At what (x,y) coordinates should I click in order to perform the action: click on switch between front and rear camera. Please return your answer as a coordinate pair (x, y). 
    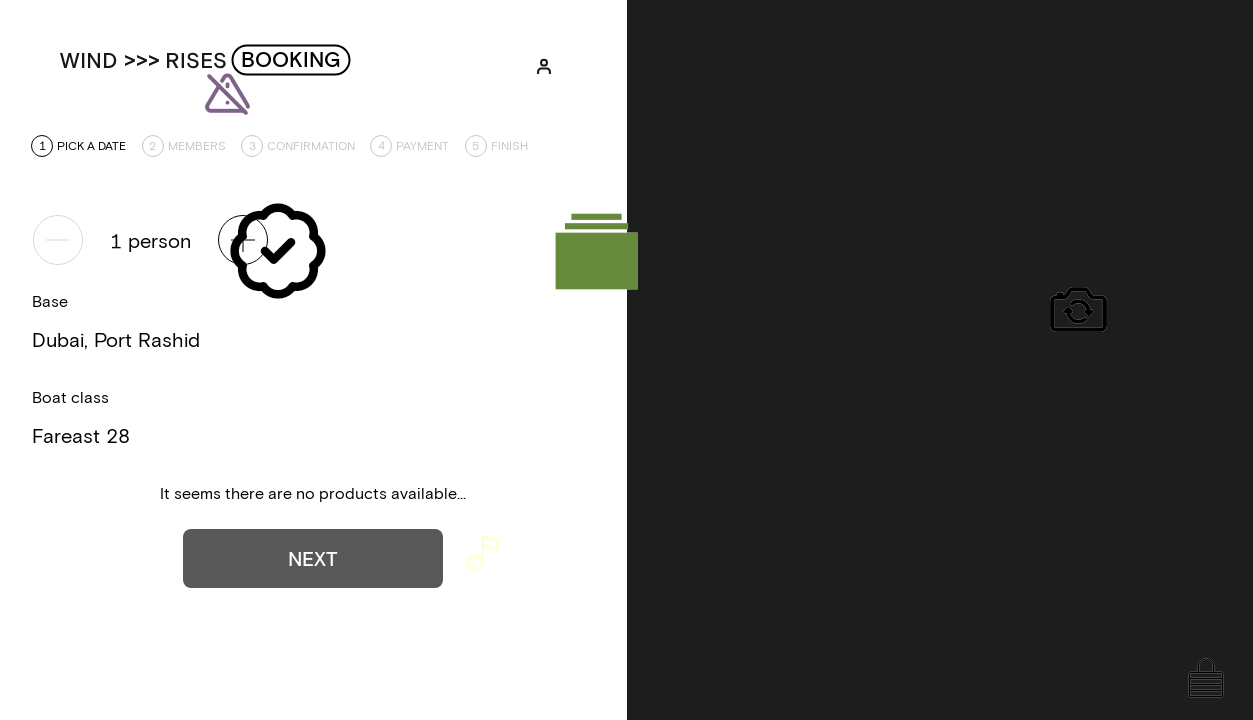
    Looking at the image, I should click on (1078, 309).